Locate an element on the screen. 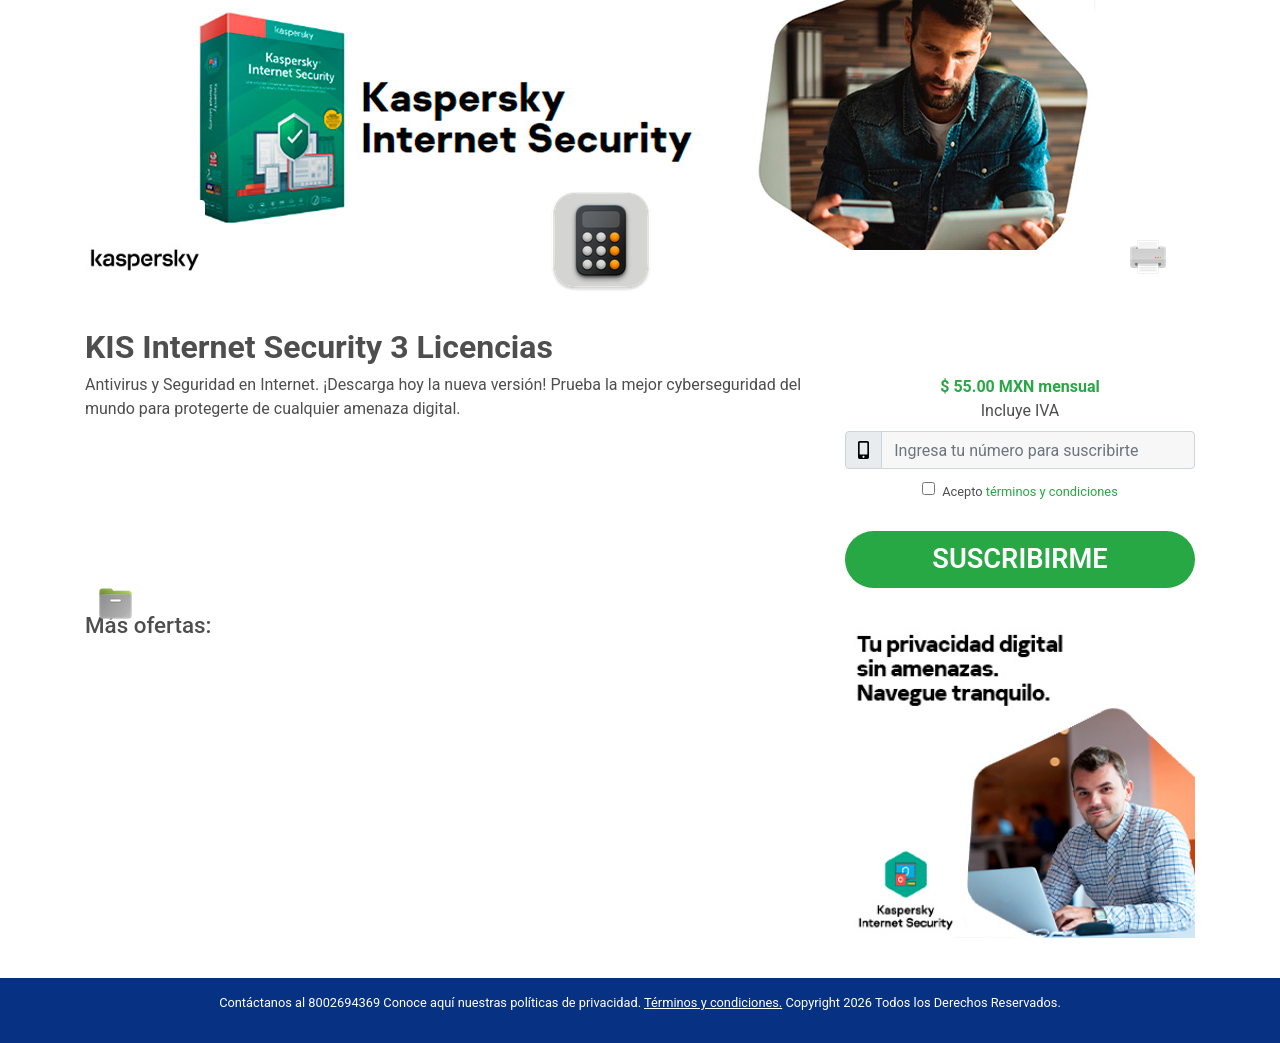  print the current document is located at coordinates (1148, 257).